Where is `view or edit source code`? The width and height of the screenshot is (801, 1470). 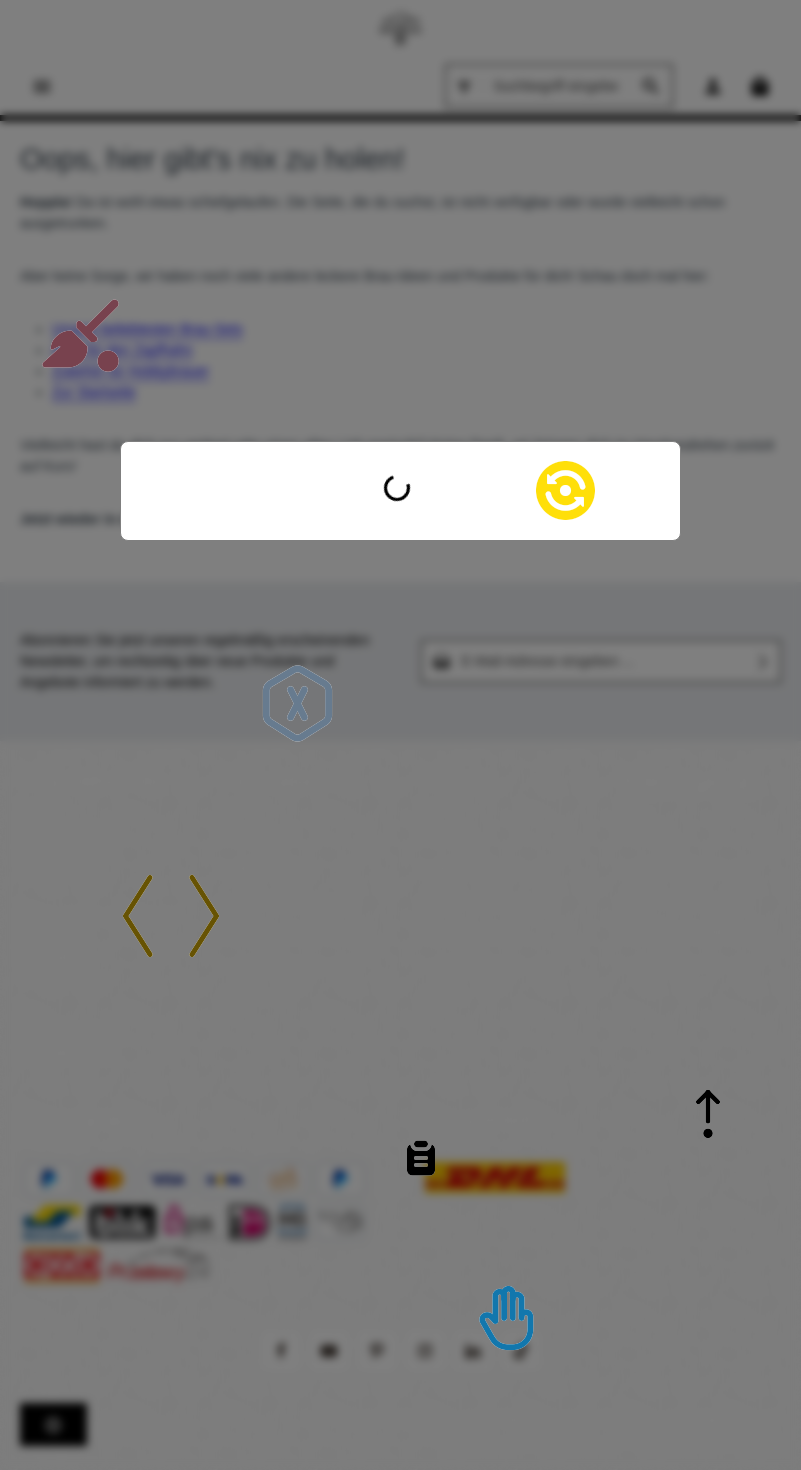
view or edit source code is located at coordinates (171, 916).